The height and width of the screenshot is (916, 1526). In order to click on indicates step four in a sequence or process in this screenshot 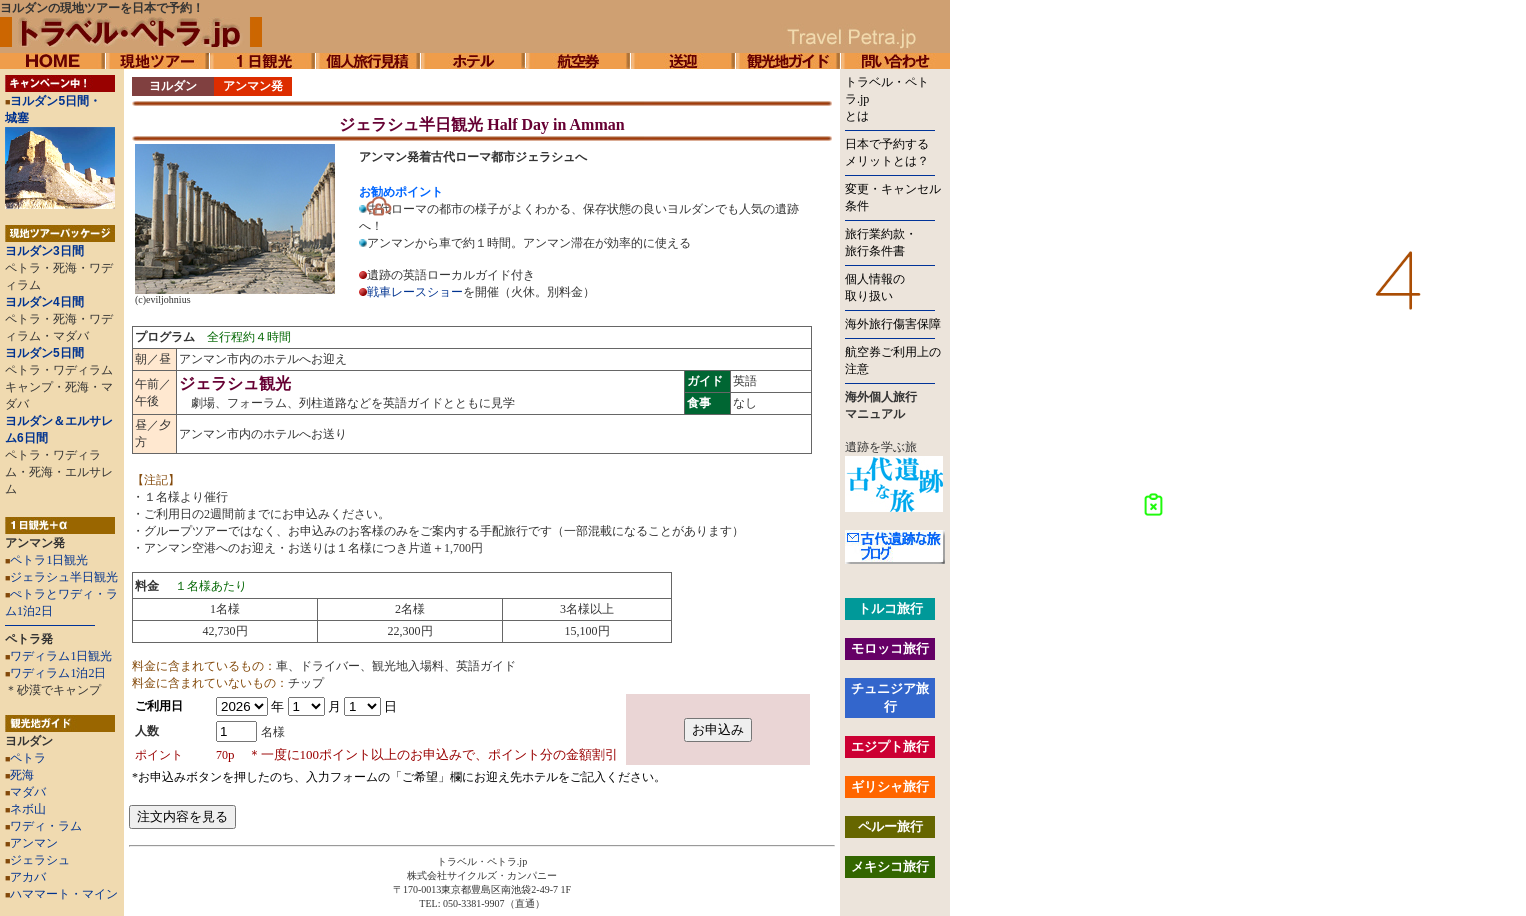, I will do `click(1399, 280)`.